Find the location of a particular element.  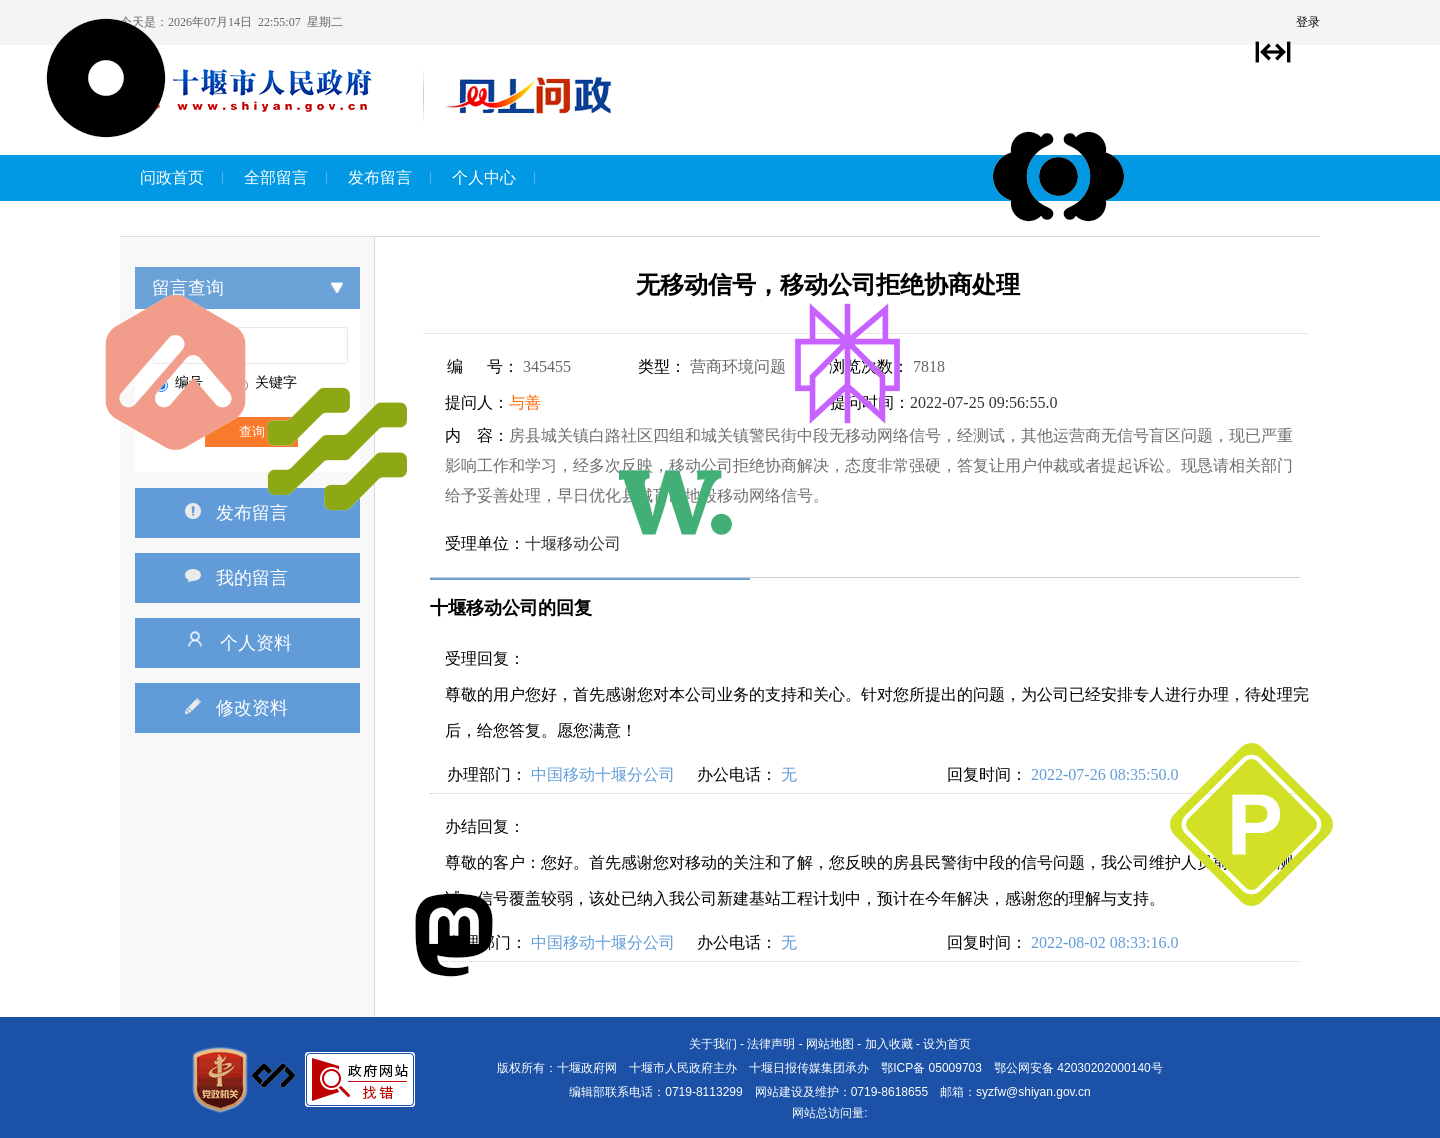

start recording audio or video is located at coordinates (106, 78).